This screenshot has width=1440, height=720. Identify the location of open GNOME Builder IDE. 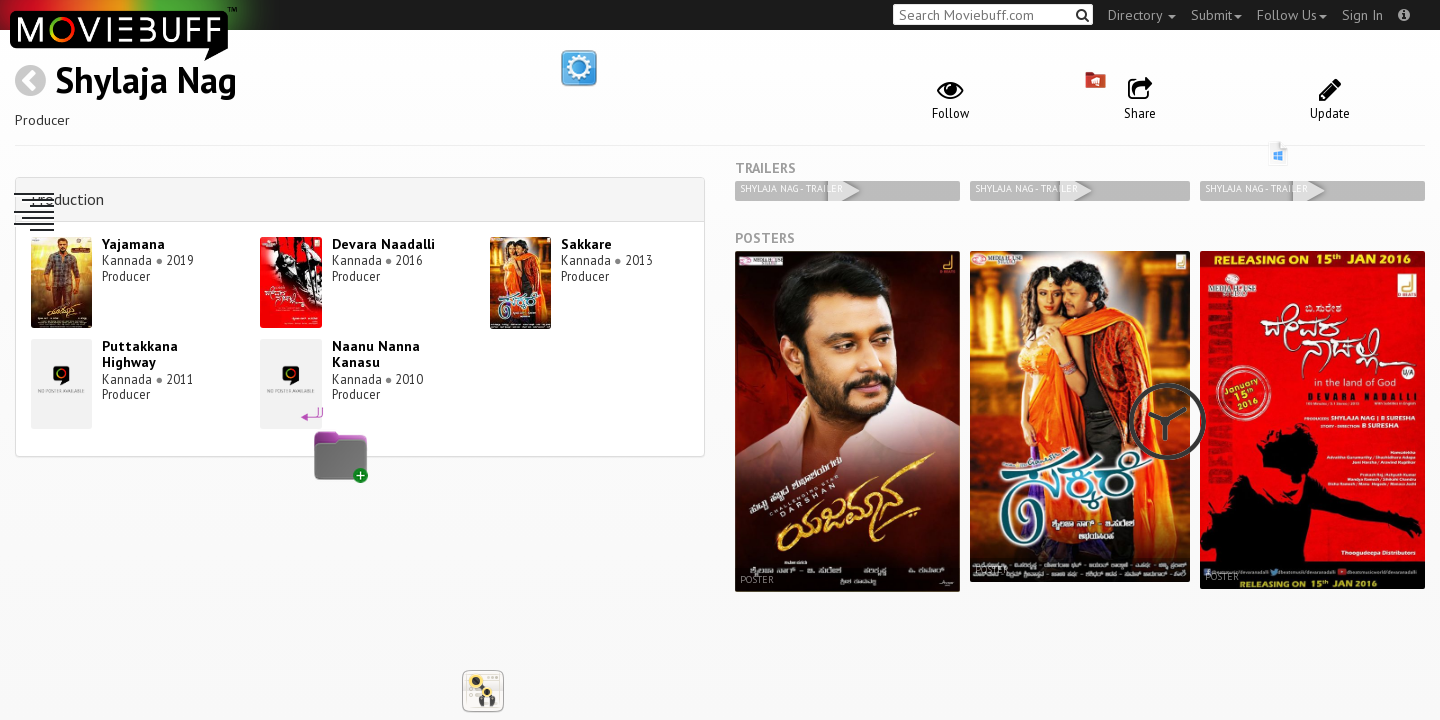
(483, 691).